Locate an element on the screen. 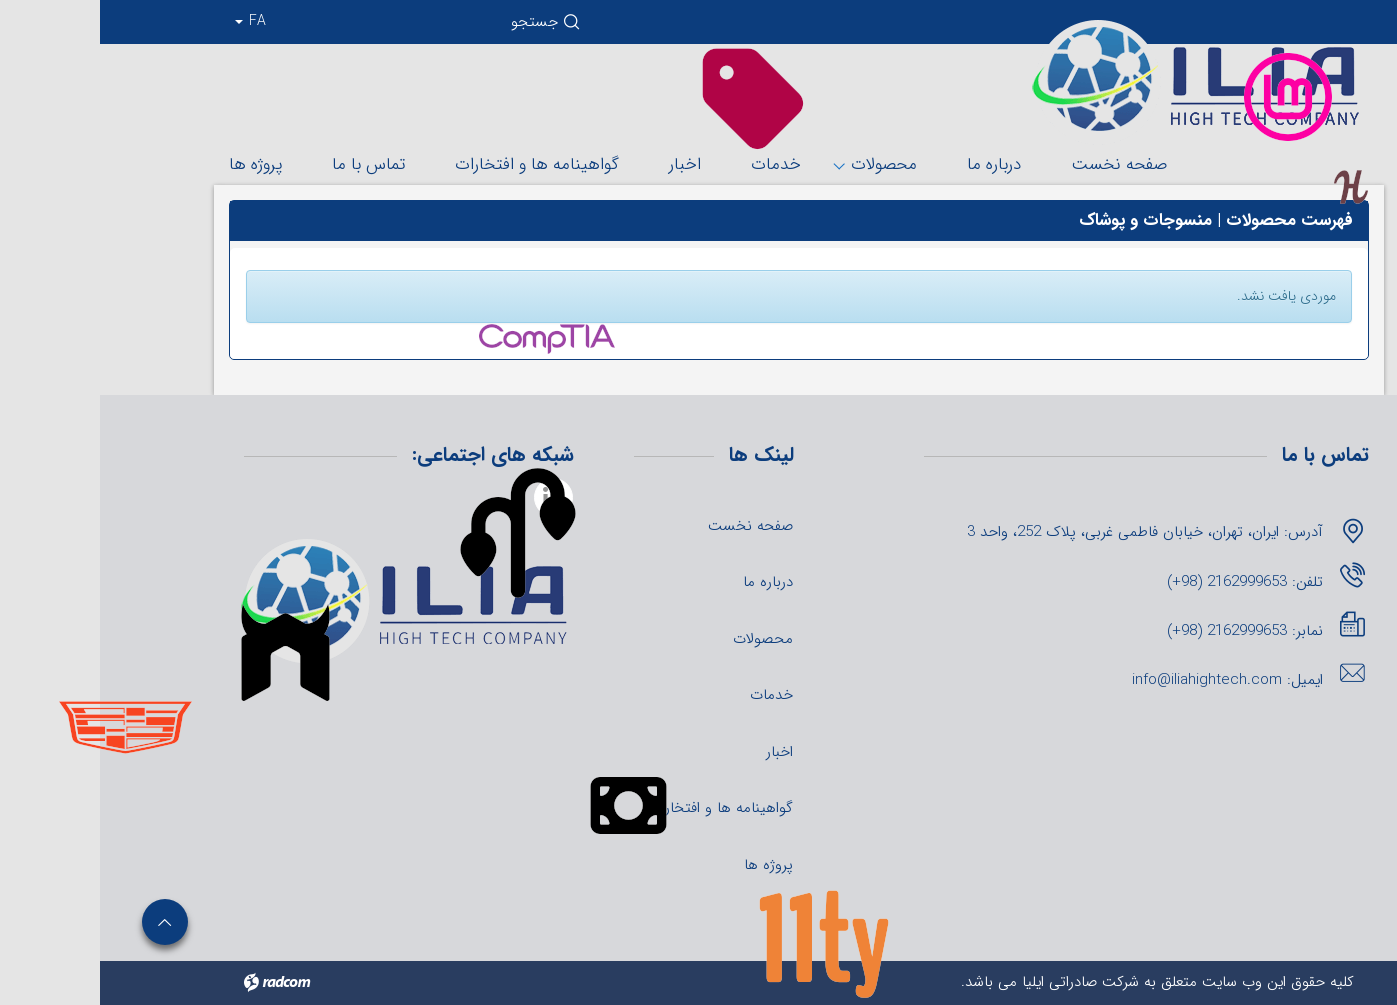  add a tag or label to an item is located at coordinates (750, 96).